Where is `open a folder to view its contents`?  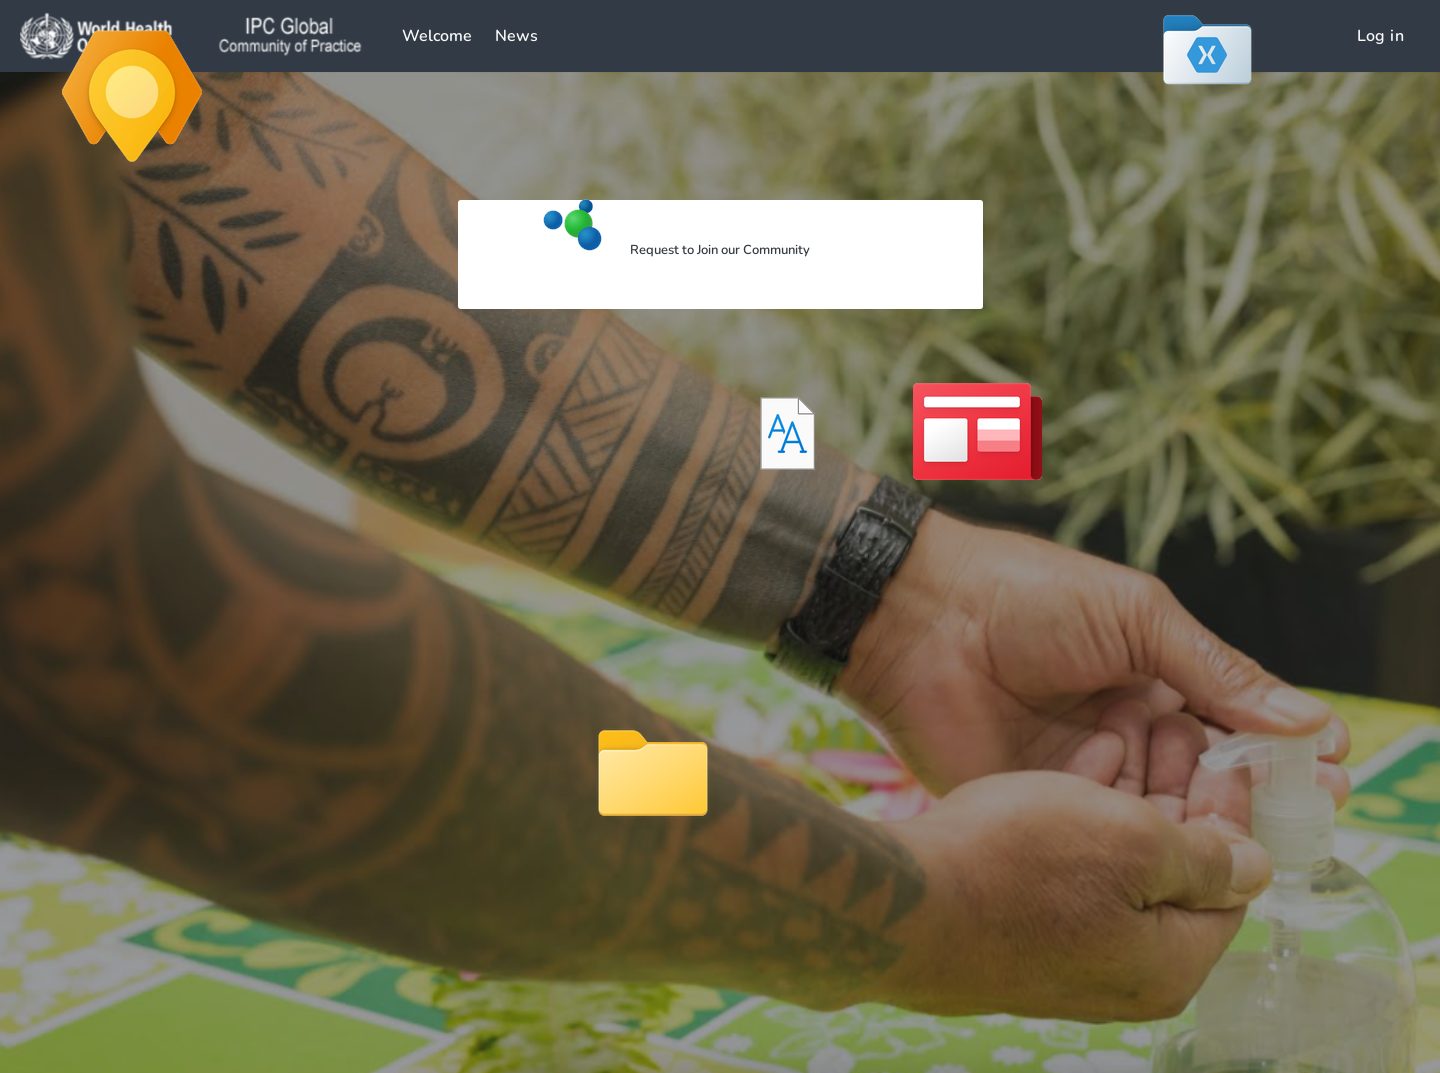 open a folder to view its contents is located at coordinates (653, 776).